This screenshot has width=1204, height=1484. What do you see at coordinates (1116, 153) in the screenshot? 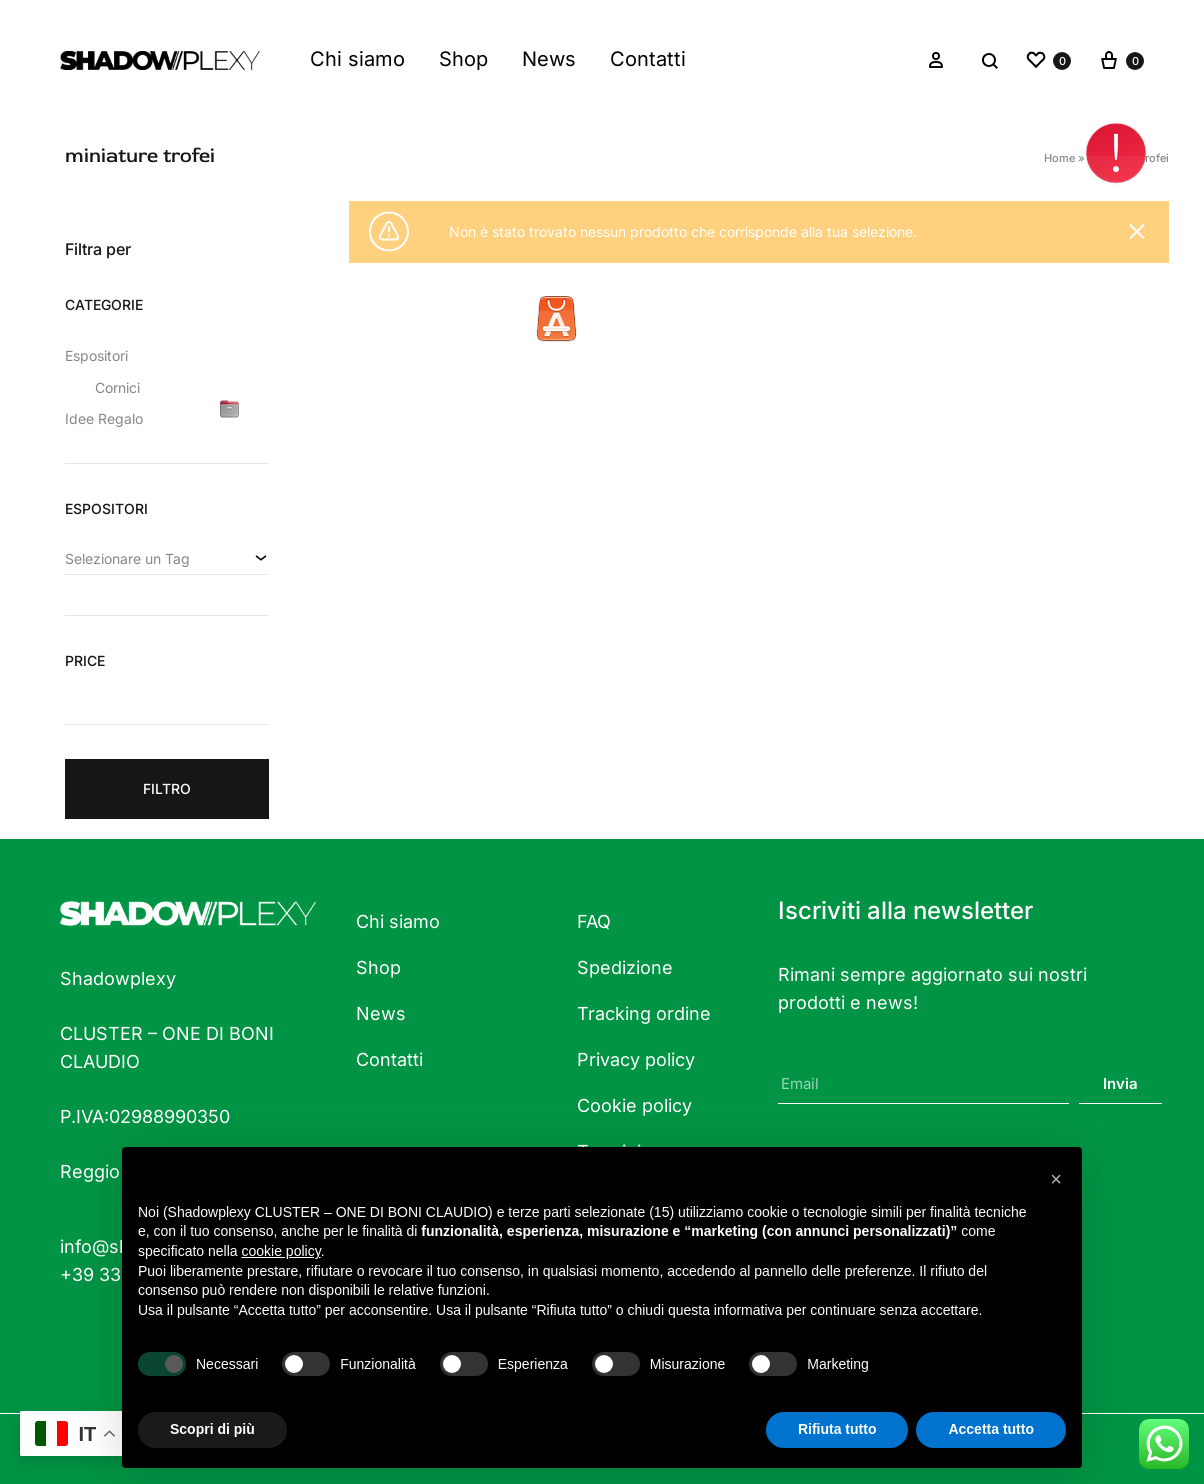
I see `report a system crash or error` at bounding box center [1116, 153].